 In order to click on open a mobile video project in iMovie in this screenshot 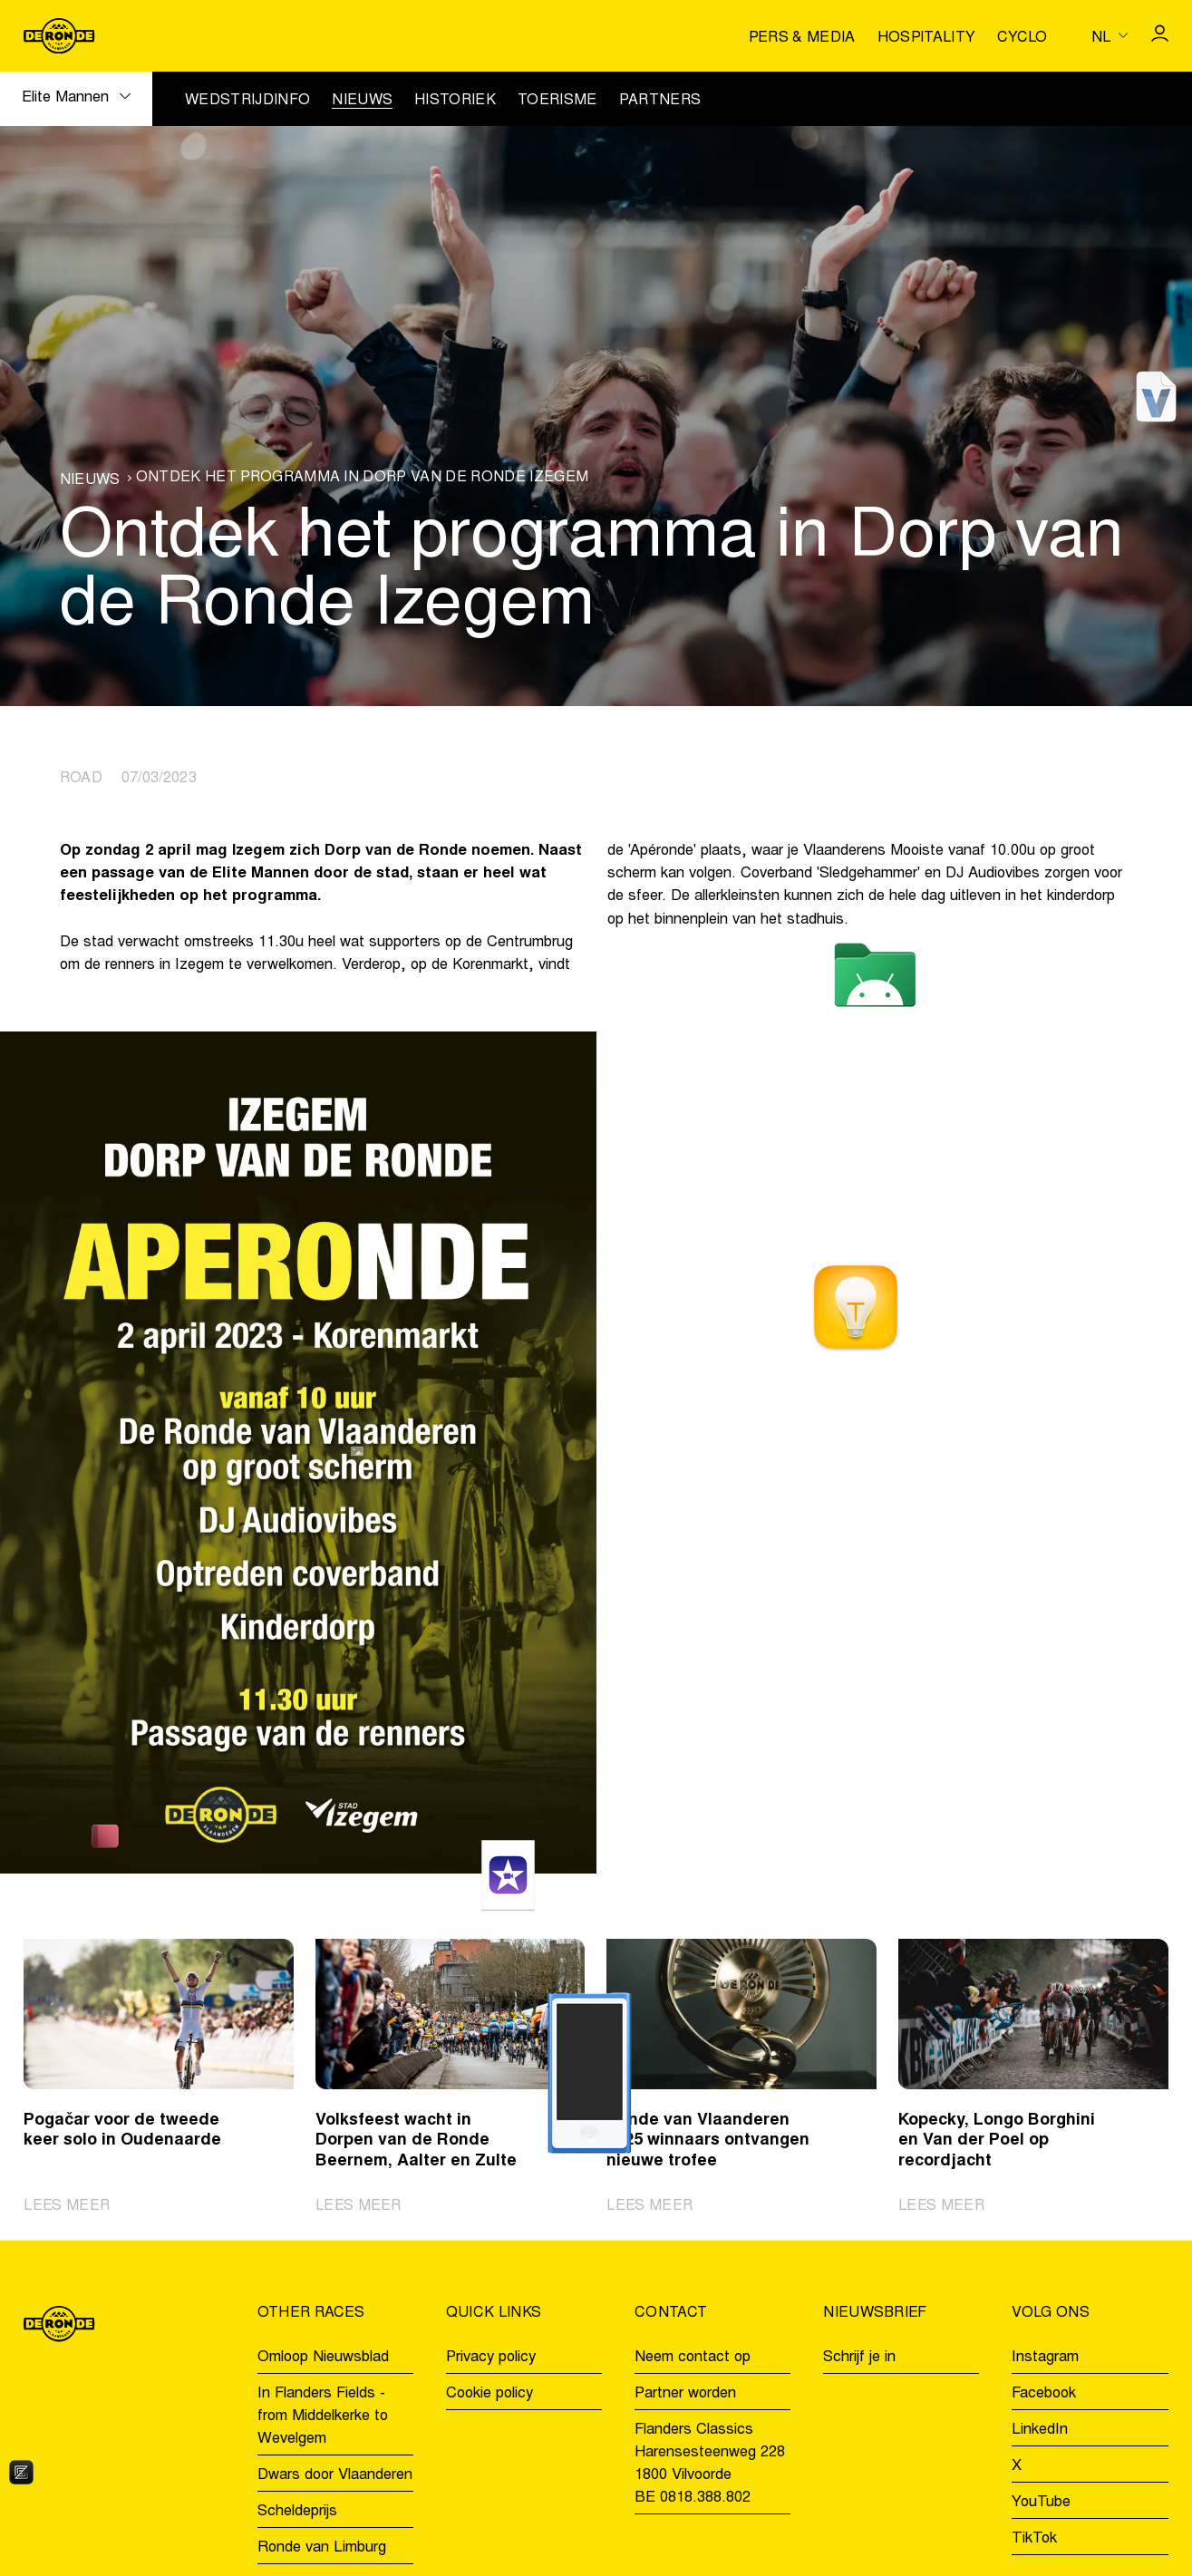, I will do `click(508, 1876)`.